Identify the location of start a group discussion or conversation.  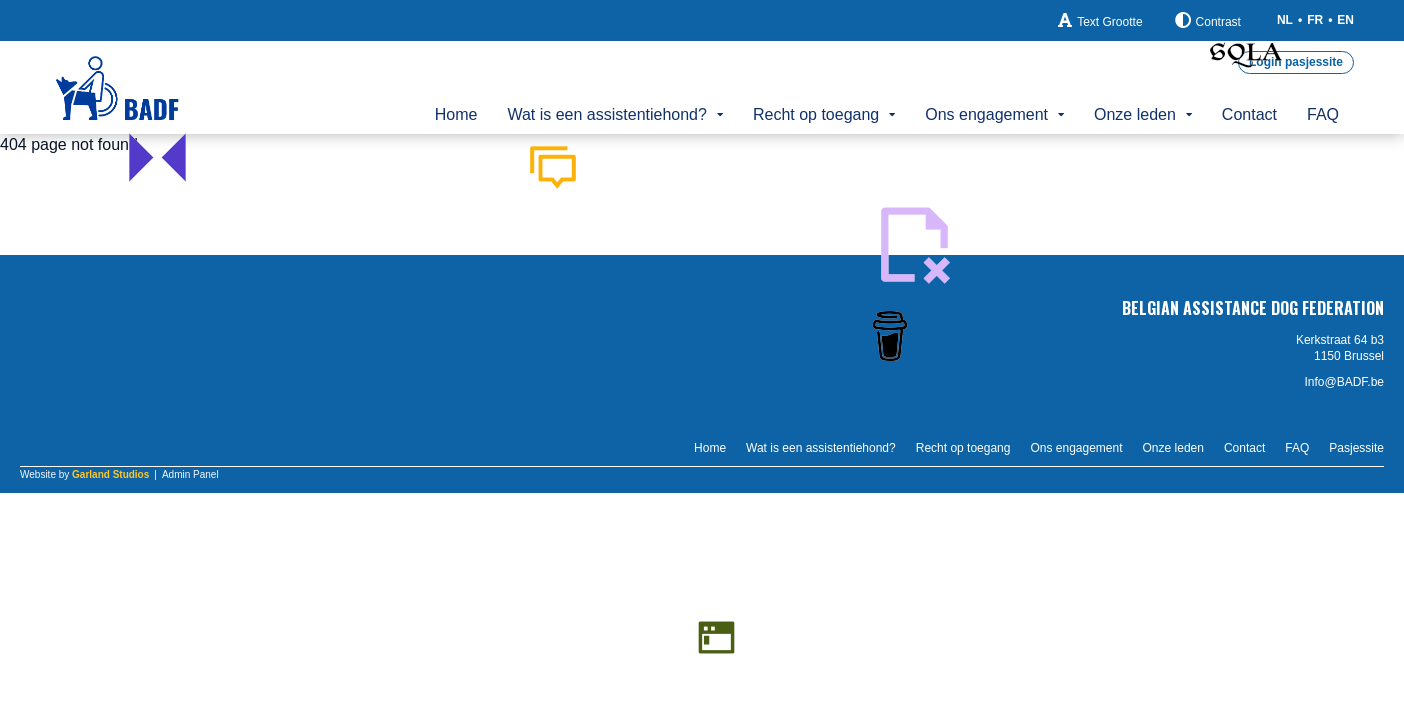
(553, 167).